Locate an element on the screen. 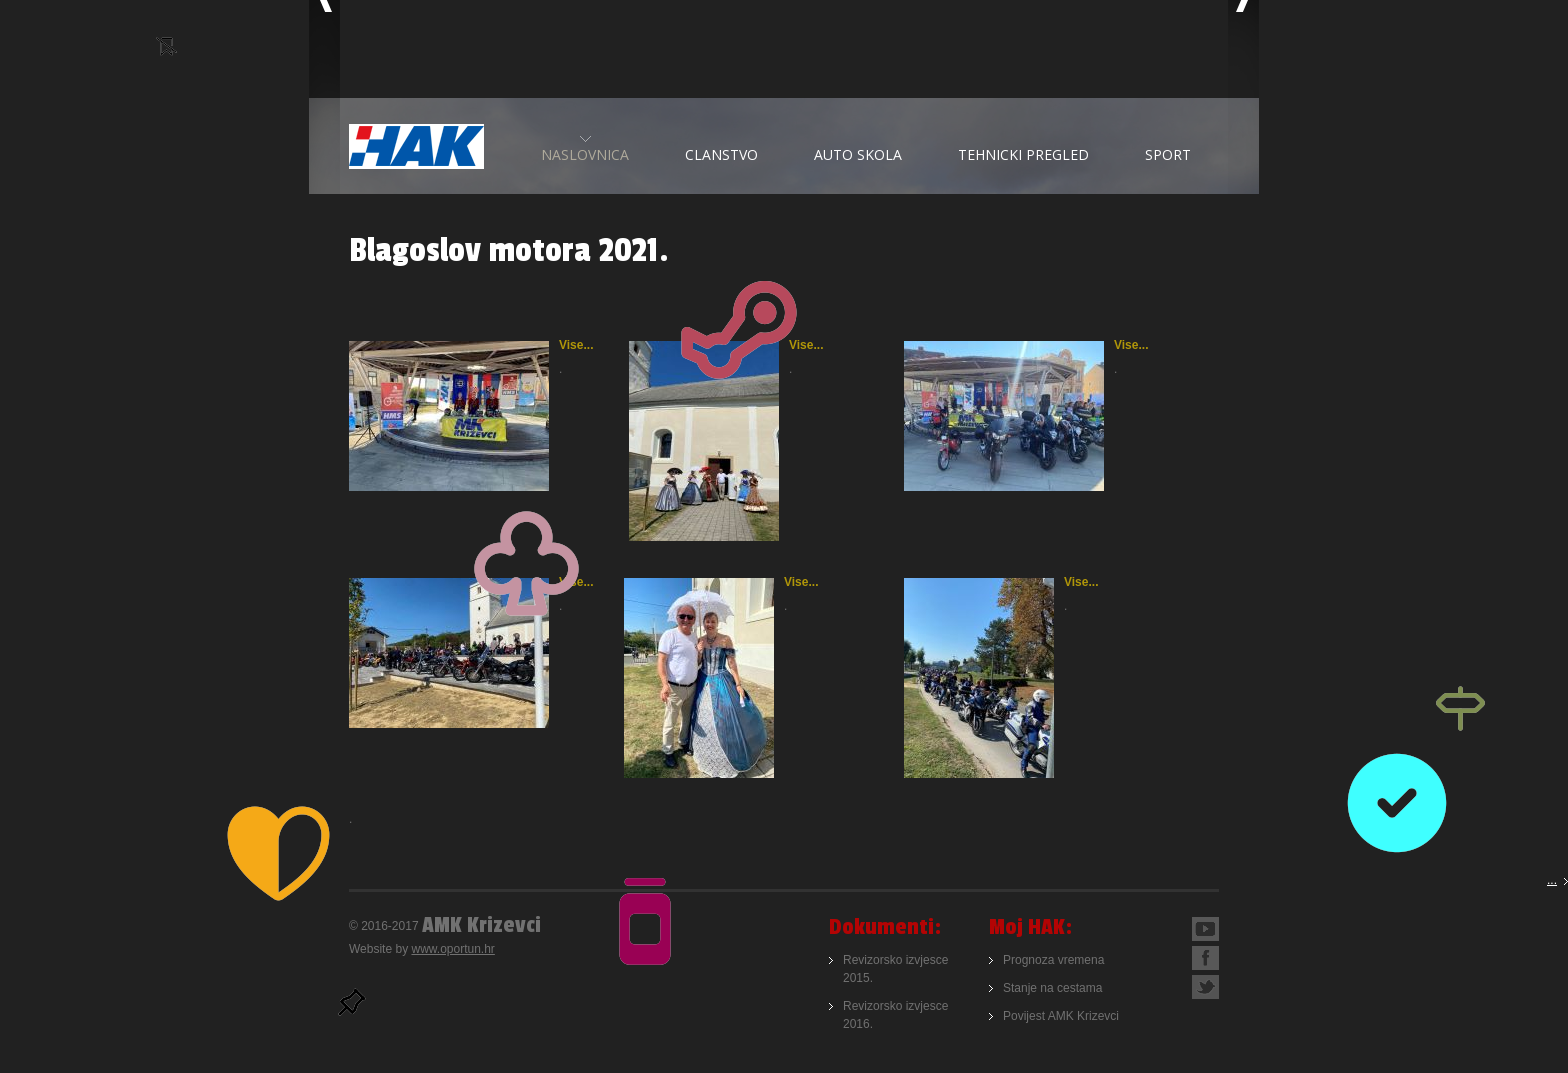 This screenshot has height=1073, width=1568. indicates a completed or successful action is located at coordinates (1397, 803).